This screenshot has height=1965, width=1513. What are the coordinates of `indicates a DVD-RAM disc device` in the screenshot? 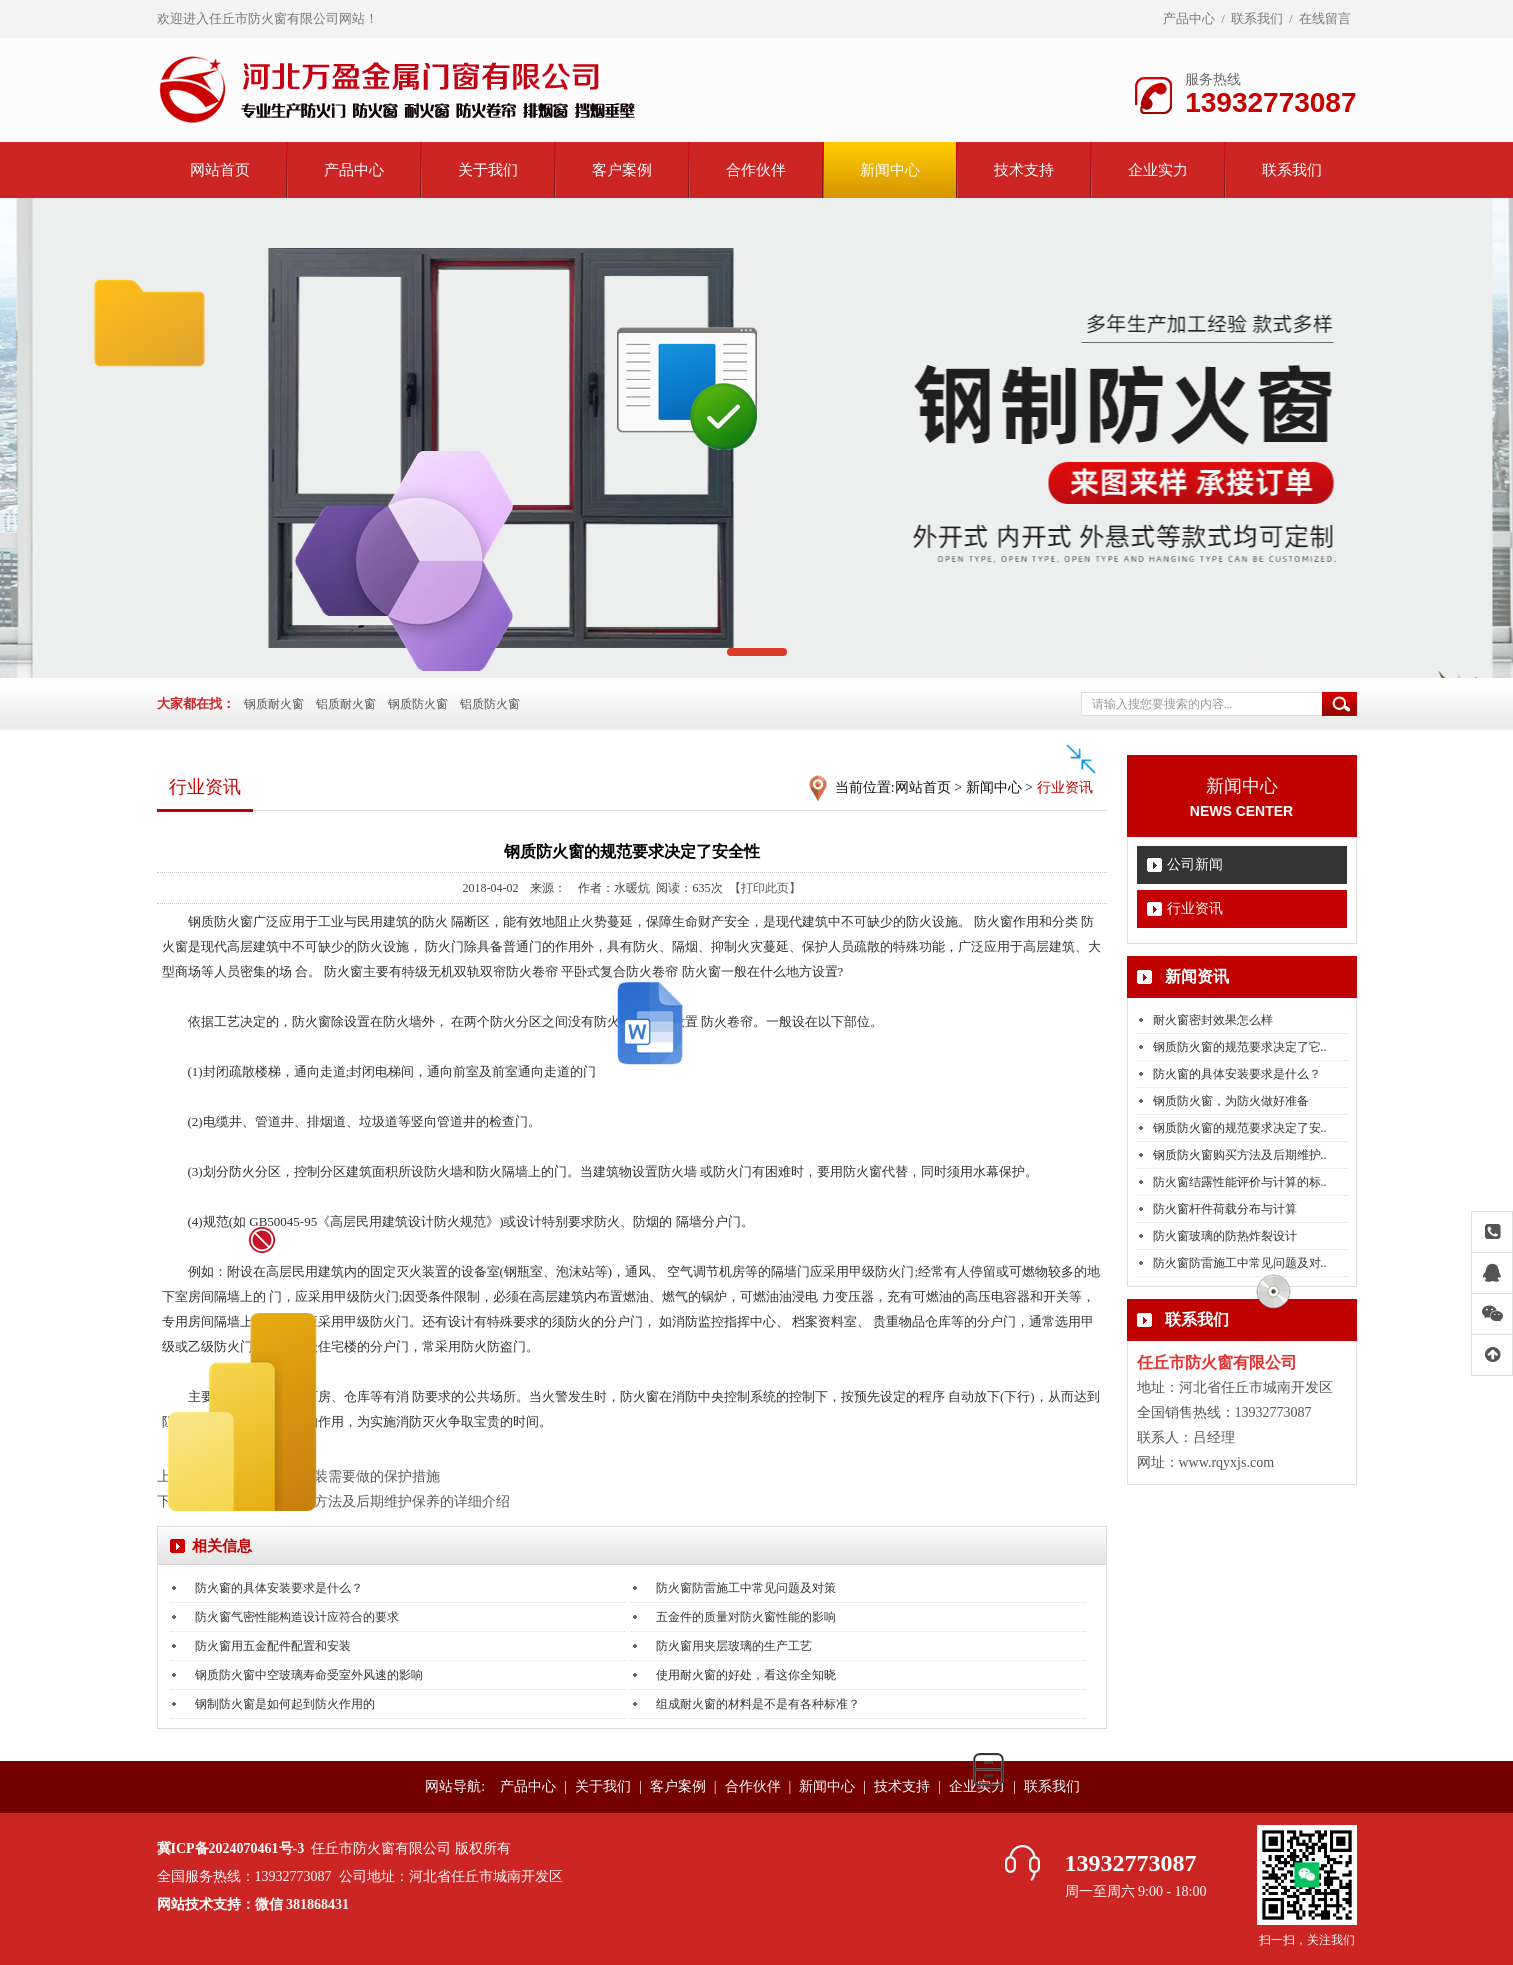 It's located at (1273, 1291).